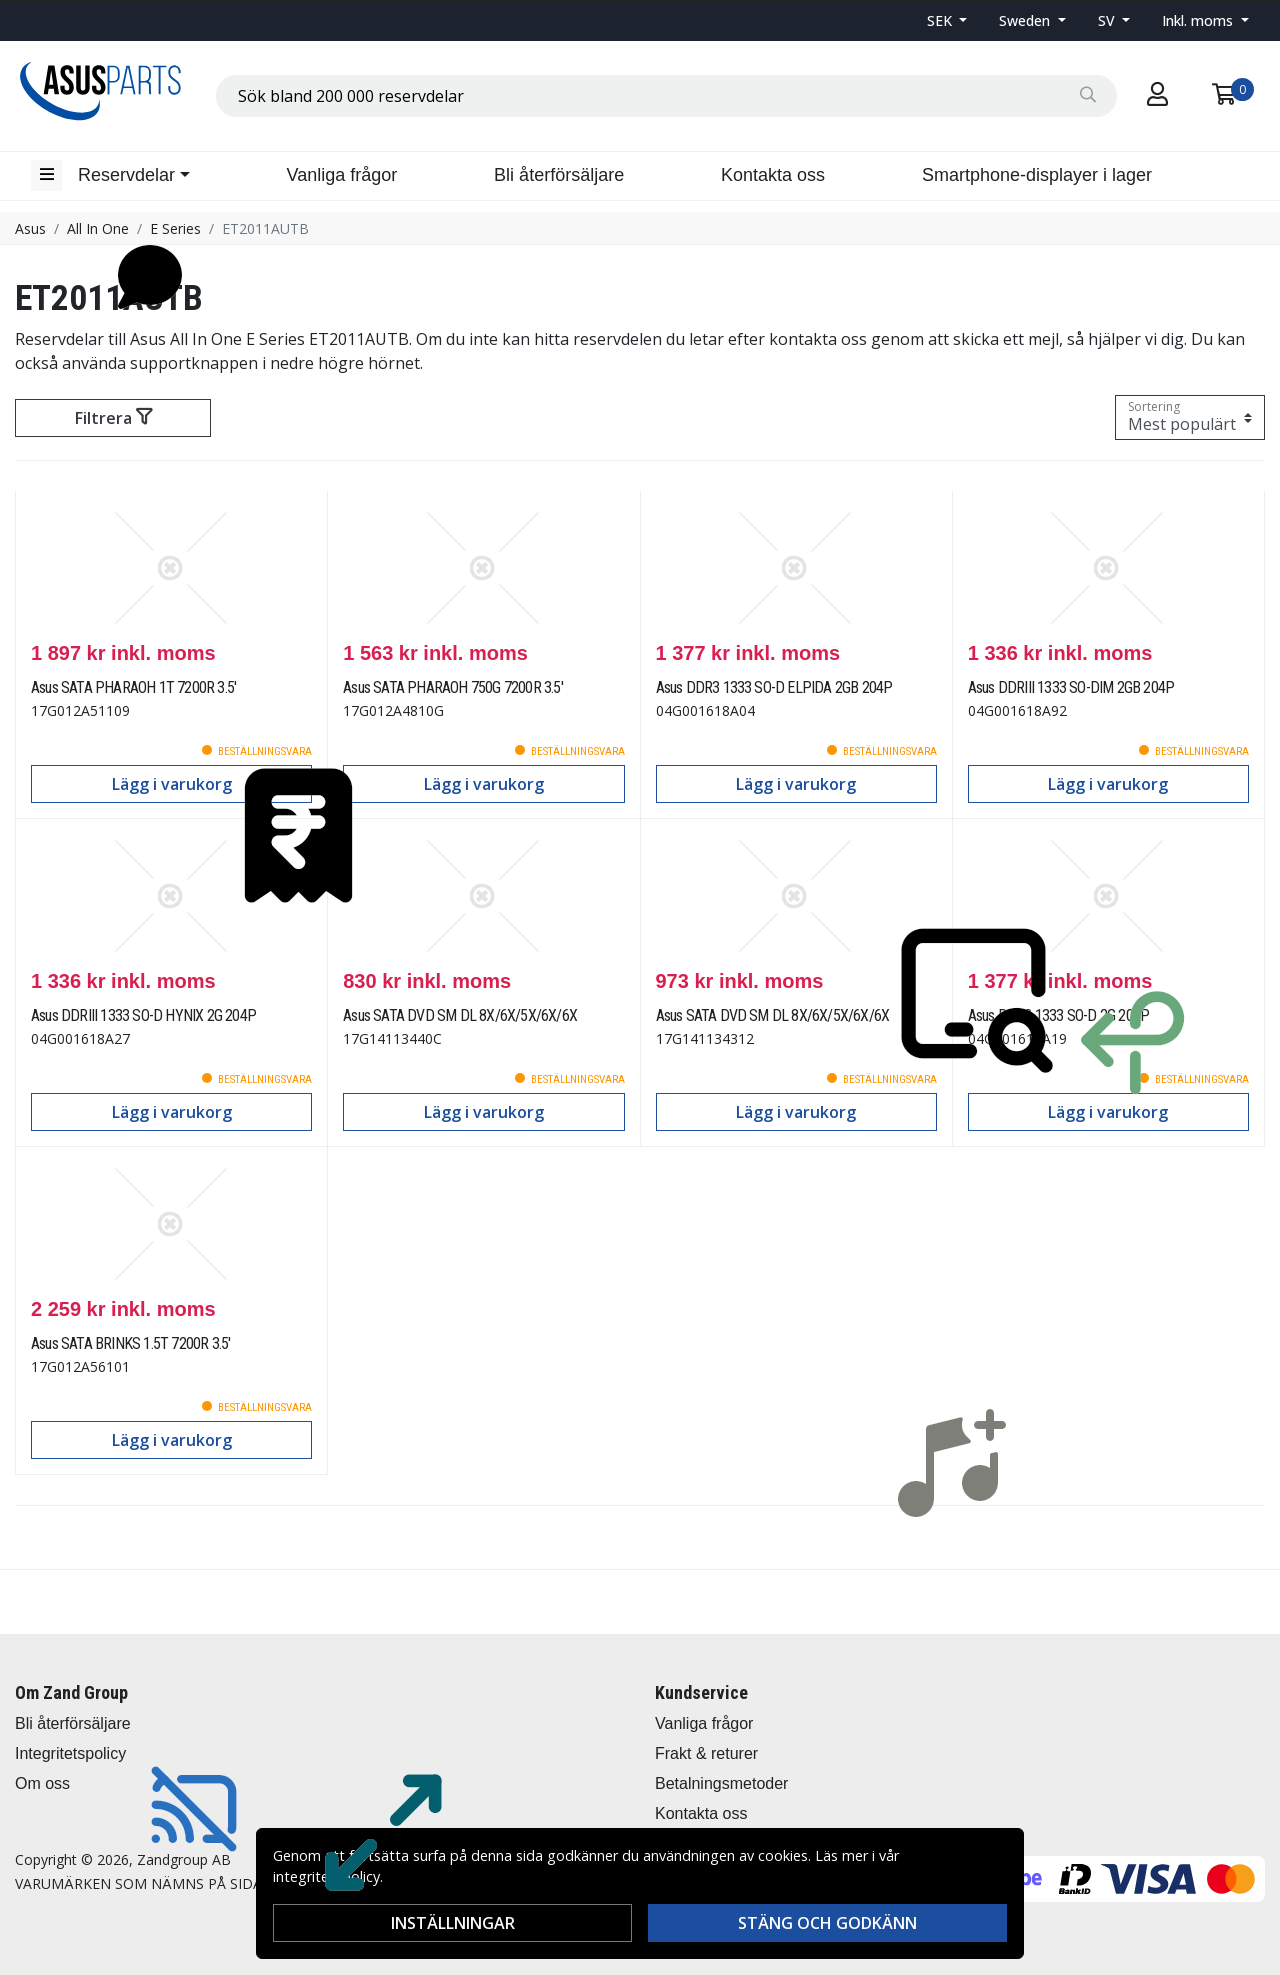 The width and height of the screenshot is (1280, 1975). Describe the element at coordinates (1130, 1040) in the screenshot. I see `undo recent action` at that location.